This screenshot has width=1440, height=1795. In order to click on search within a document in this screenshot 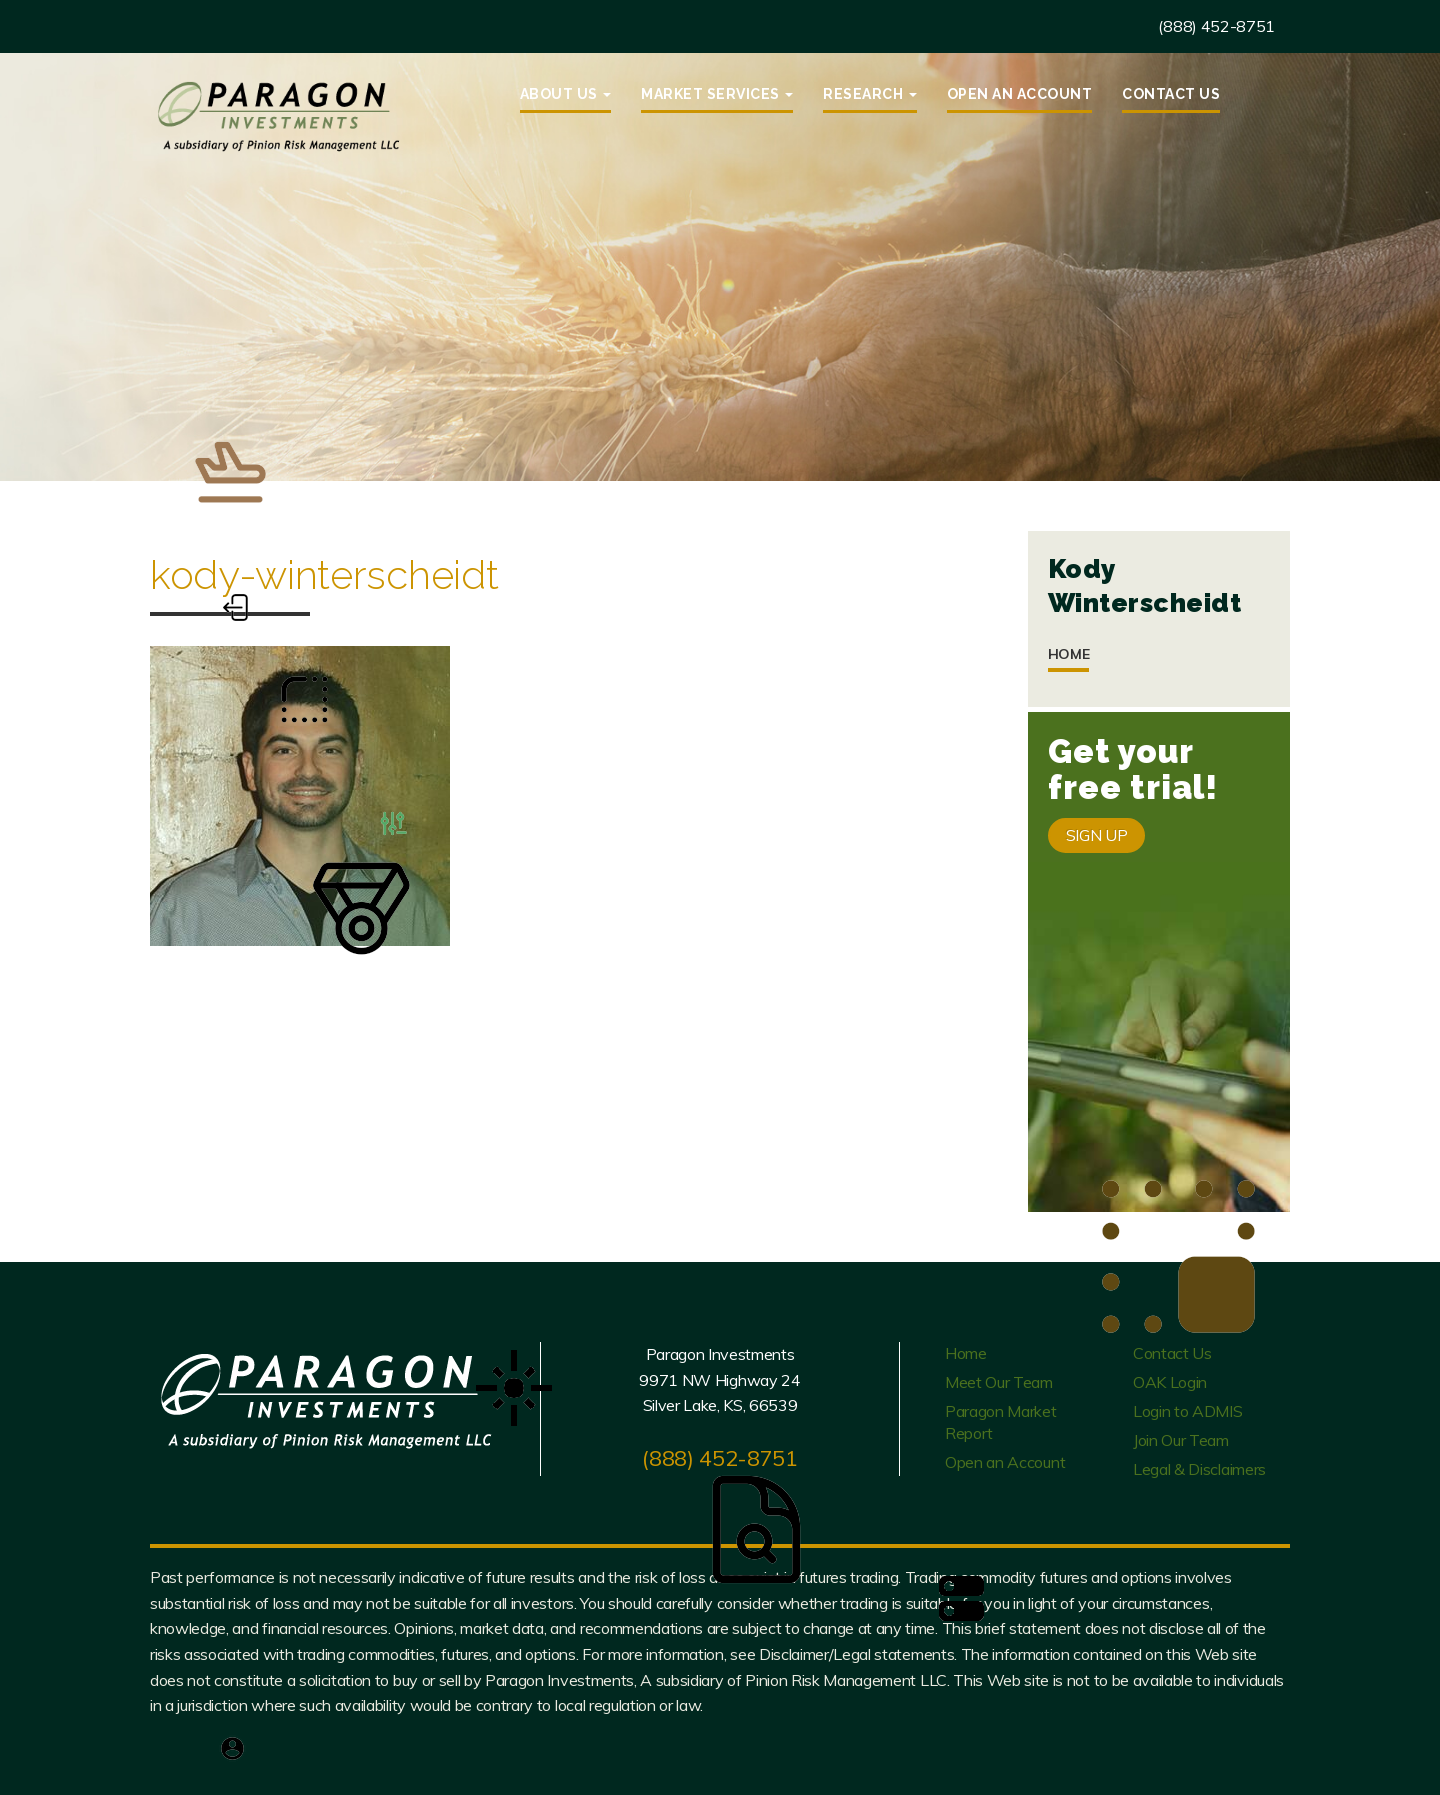, I will do `click(756, 1531)`.